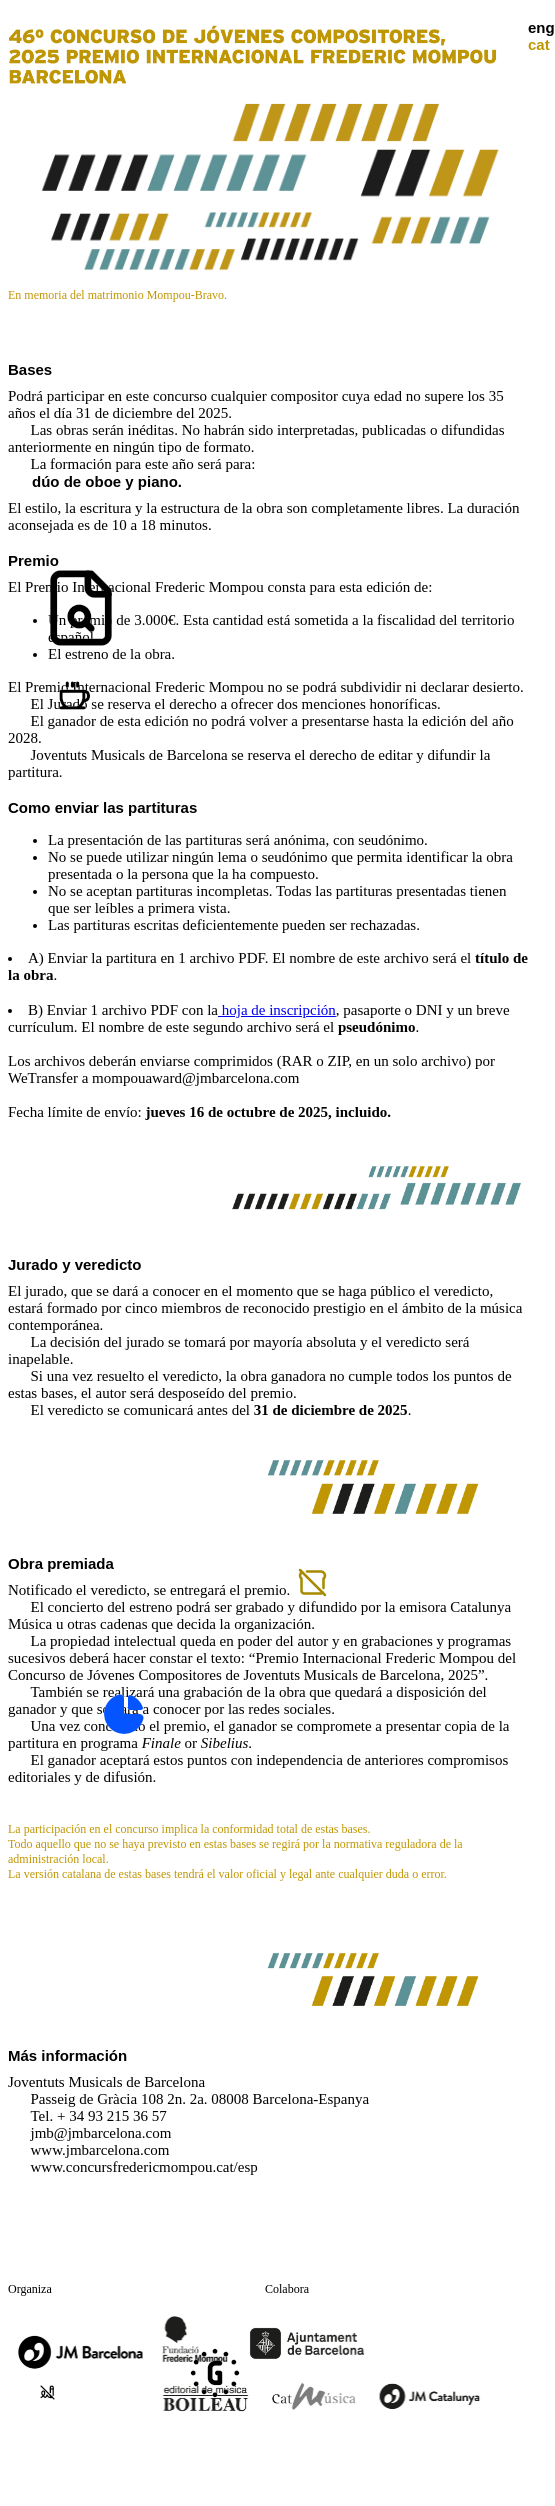  I want to click on disable auto-signature or sign-off, so click(47, 2392).